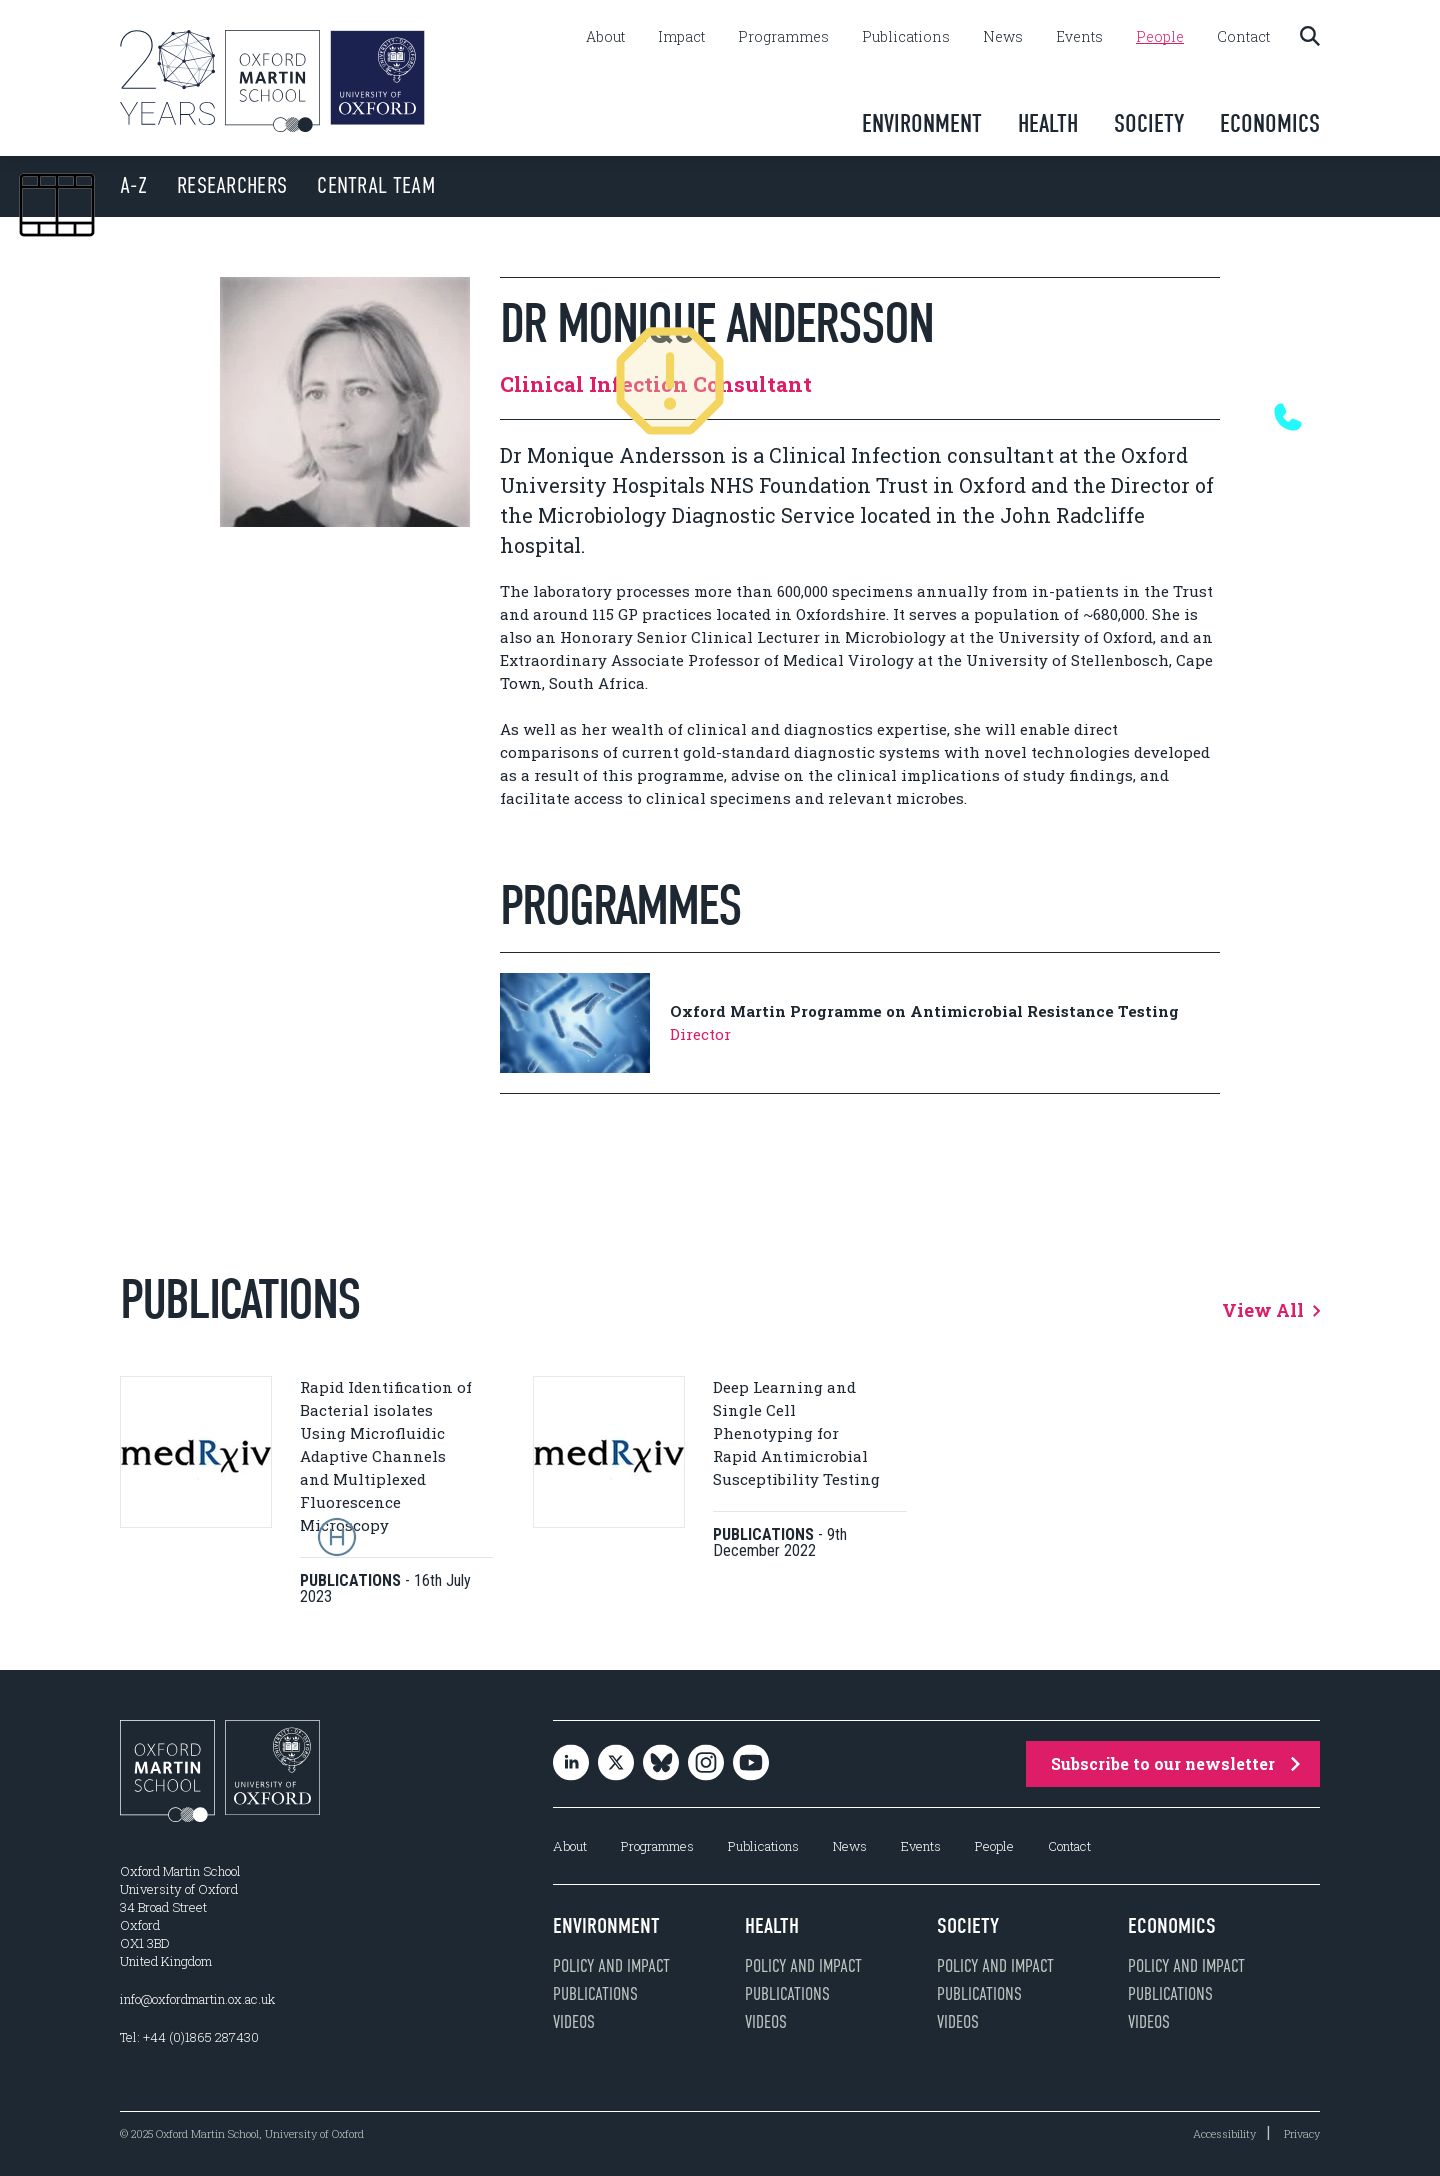  I want to click on make a phone call, so click(1287, 417).